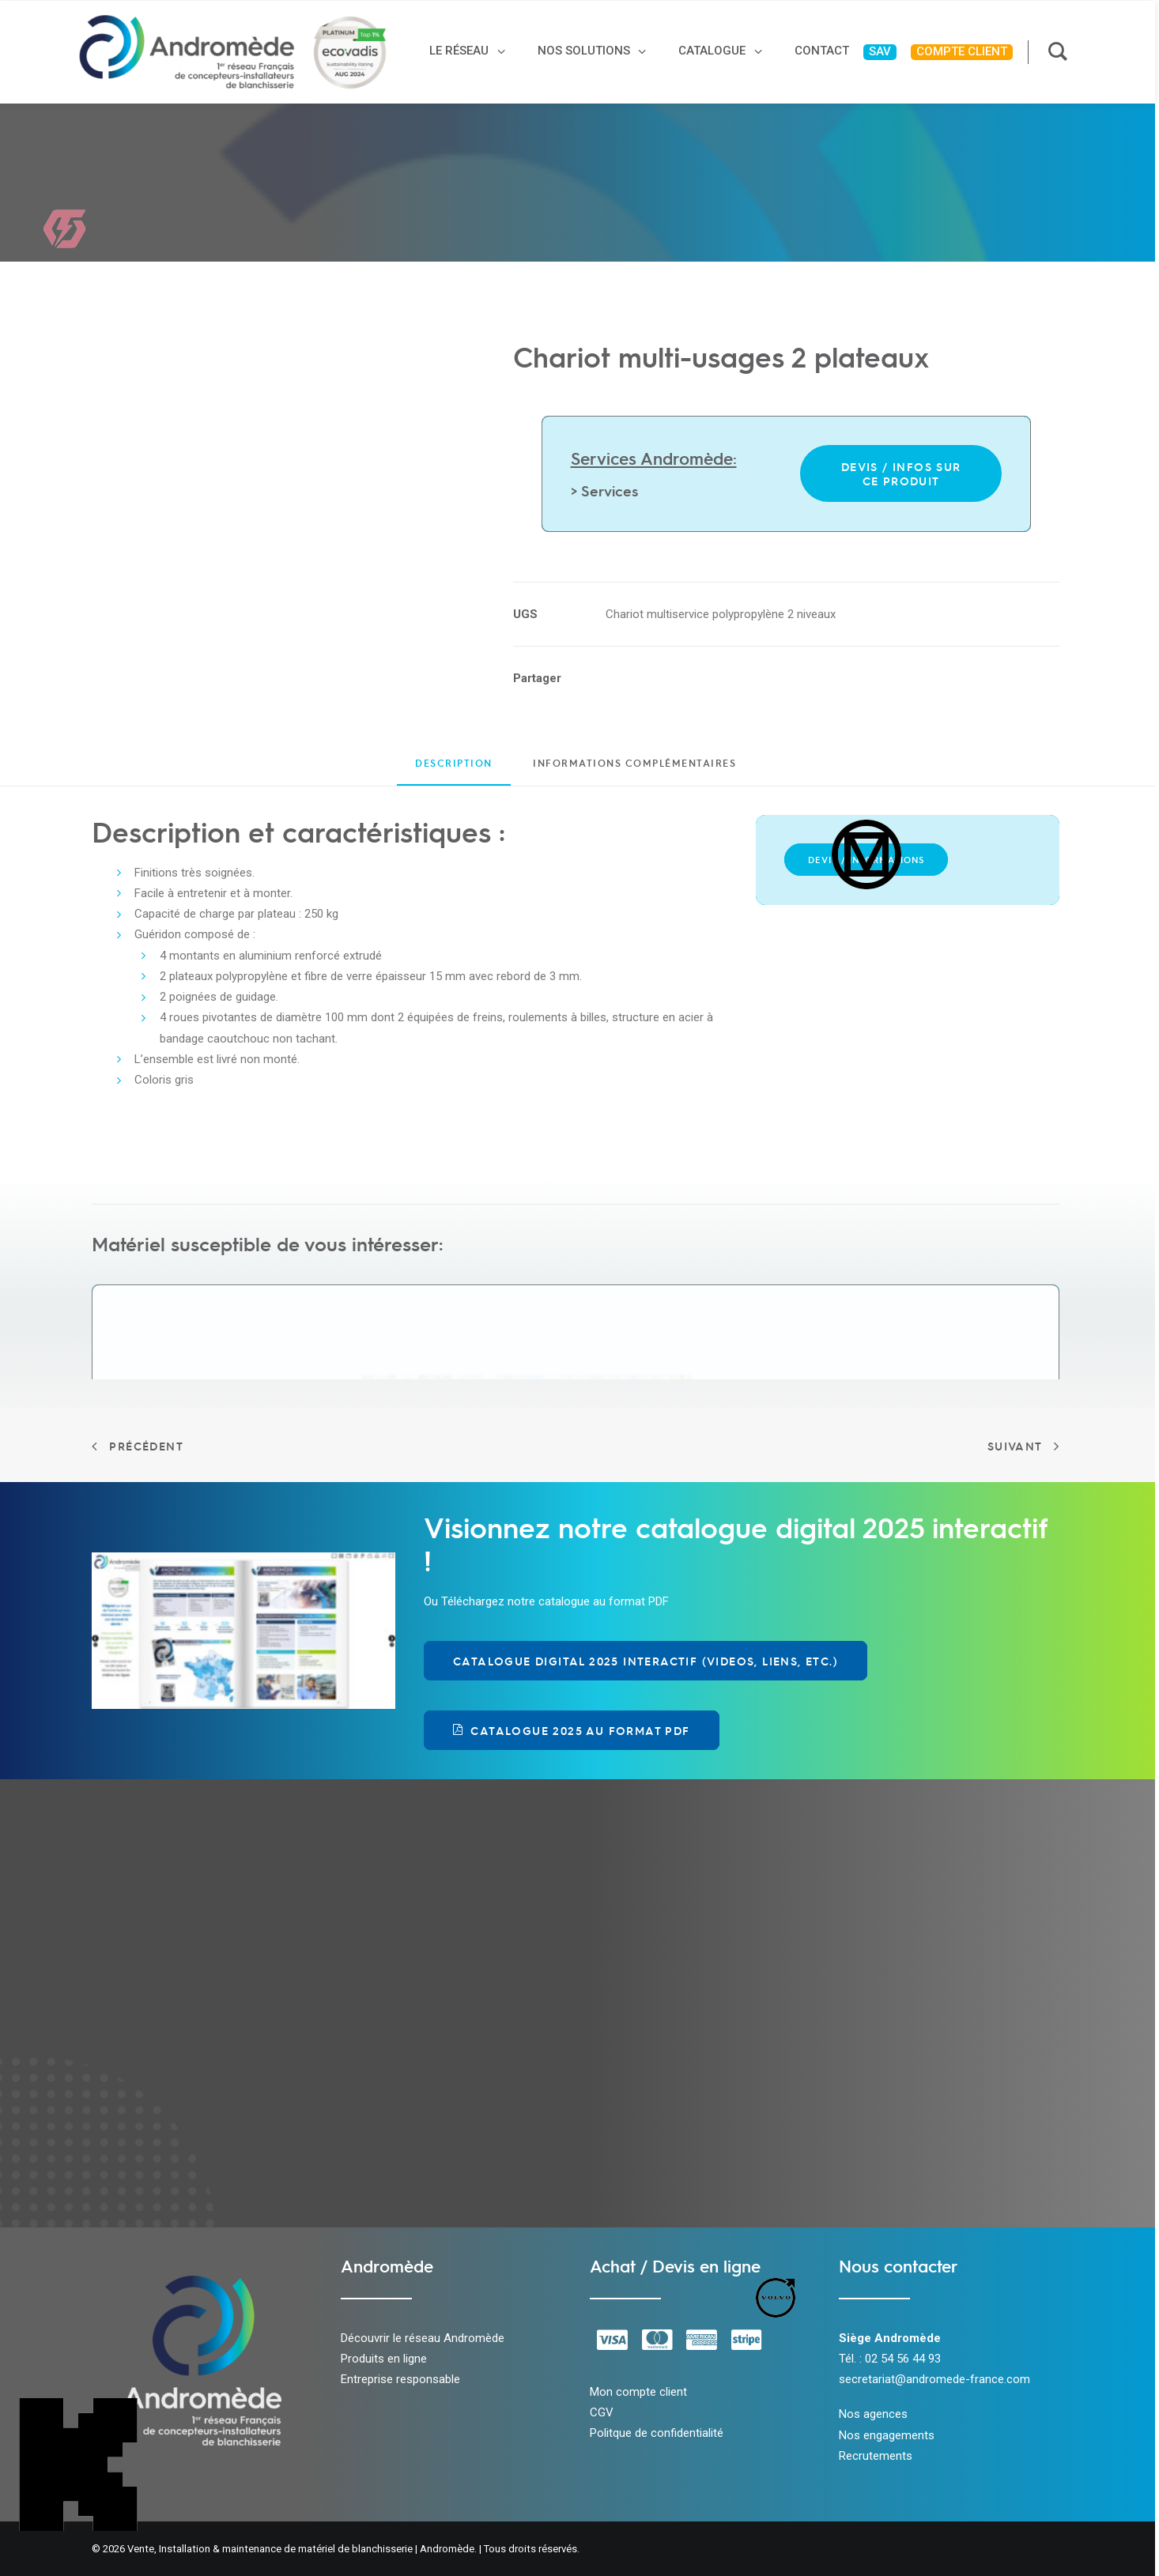 Image resolution: width=1159 pixels, height=2576 pixels. I want to click on material design brand logo, so click(866, 854).